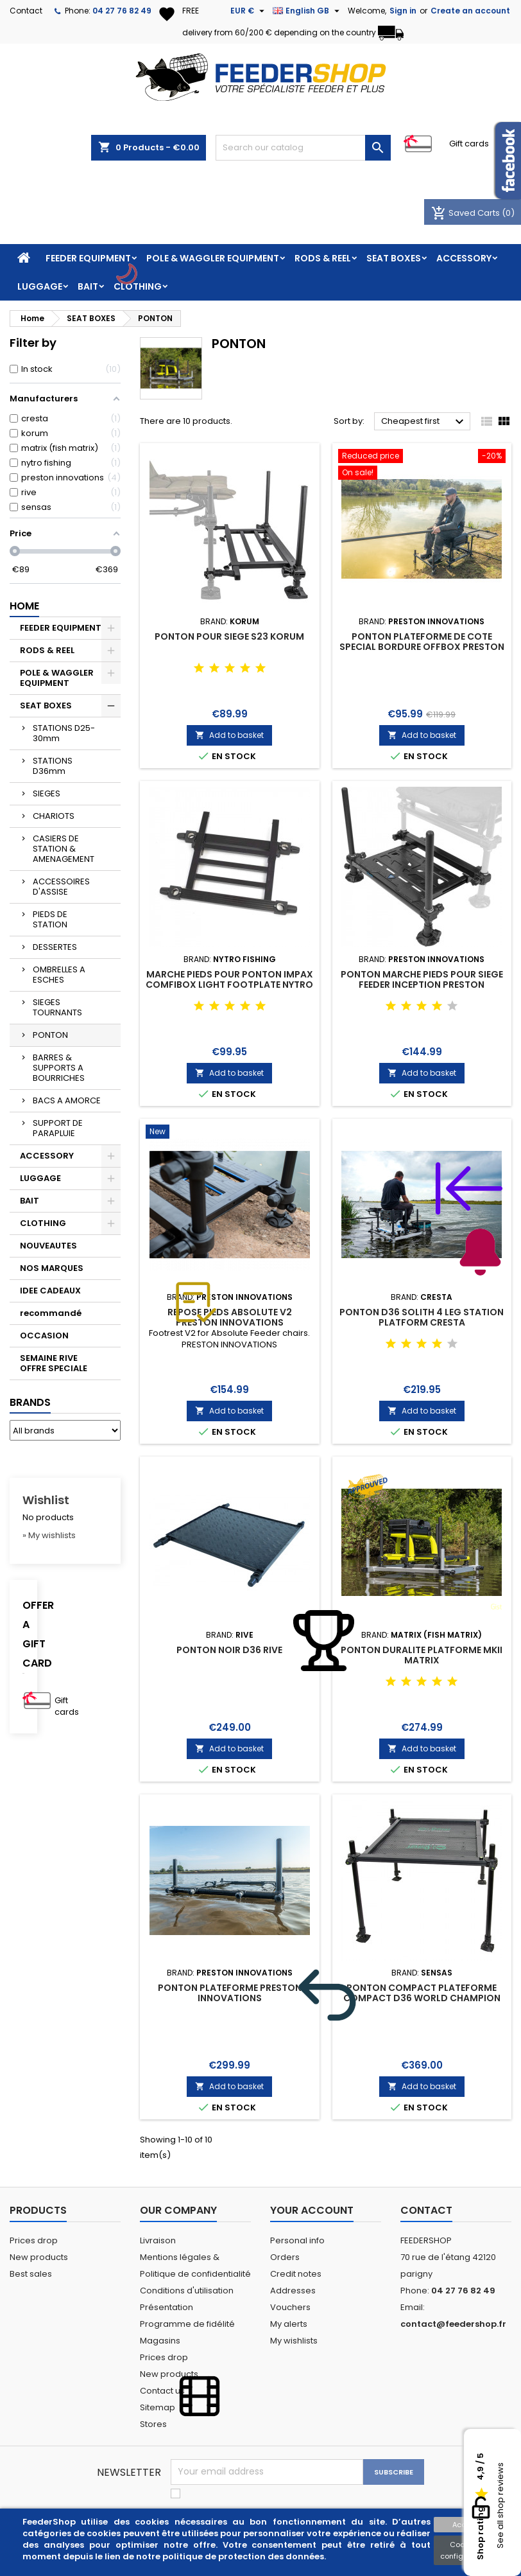  What do you see at coordinates (200, 2396) in the screenshot?
I see `access video or movie content` at bounding box center [200, 2396].